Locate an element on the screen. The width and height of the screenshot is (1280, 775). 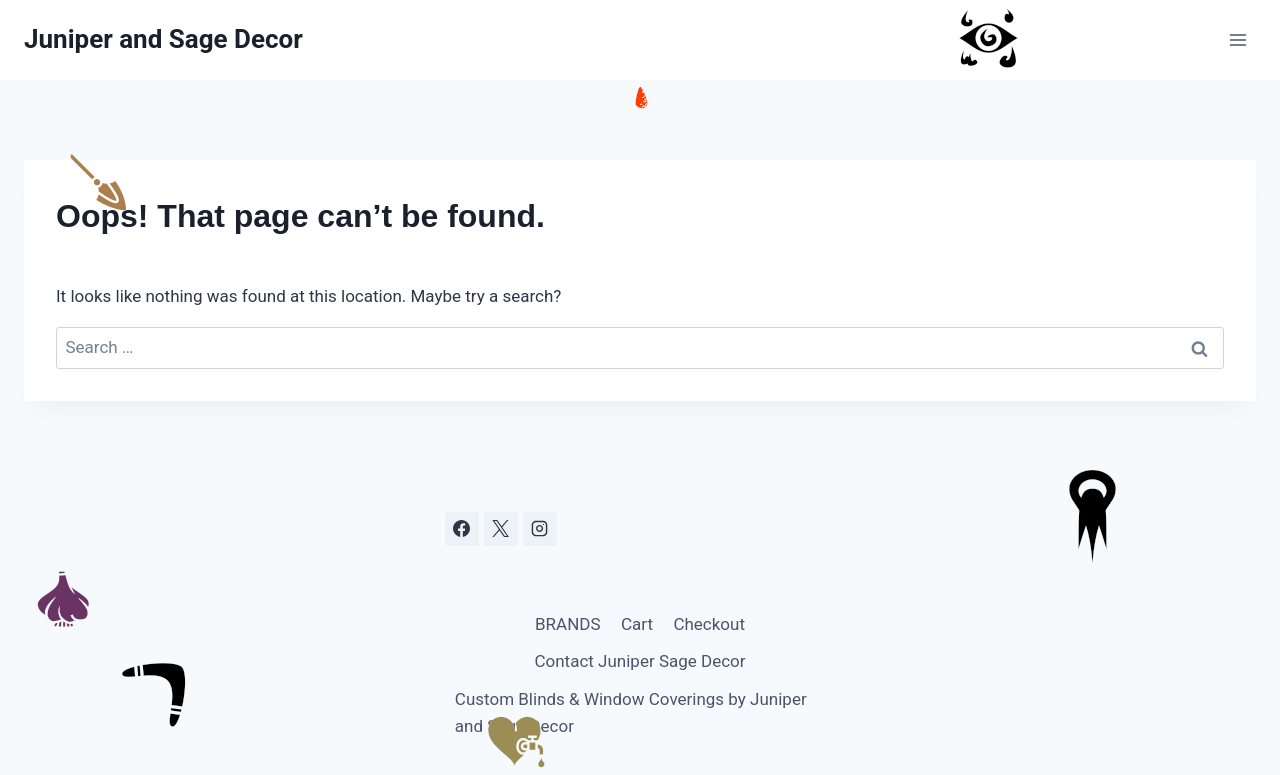
tap into health or life resources is located at coordinates (516, 739).